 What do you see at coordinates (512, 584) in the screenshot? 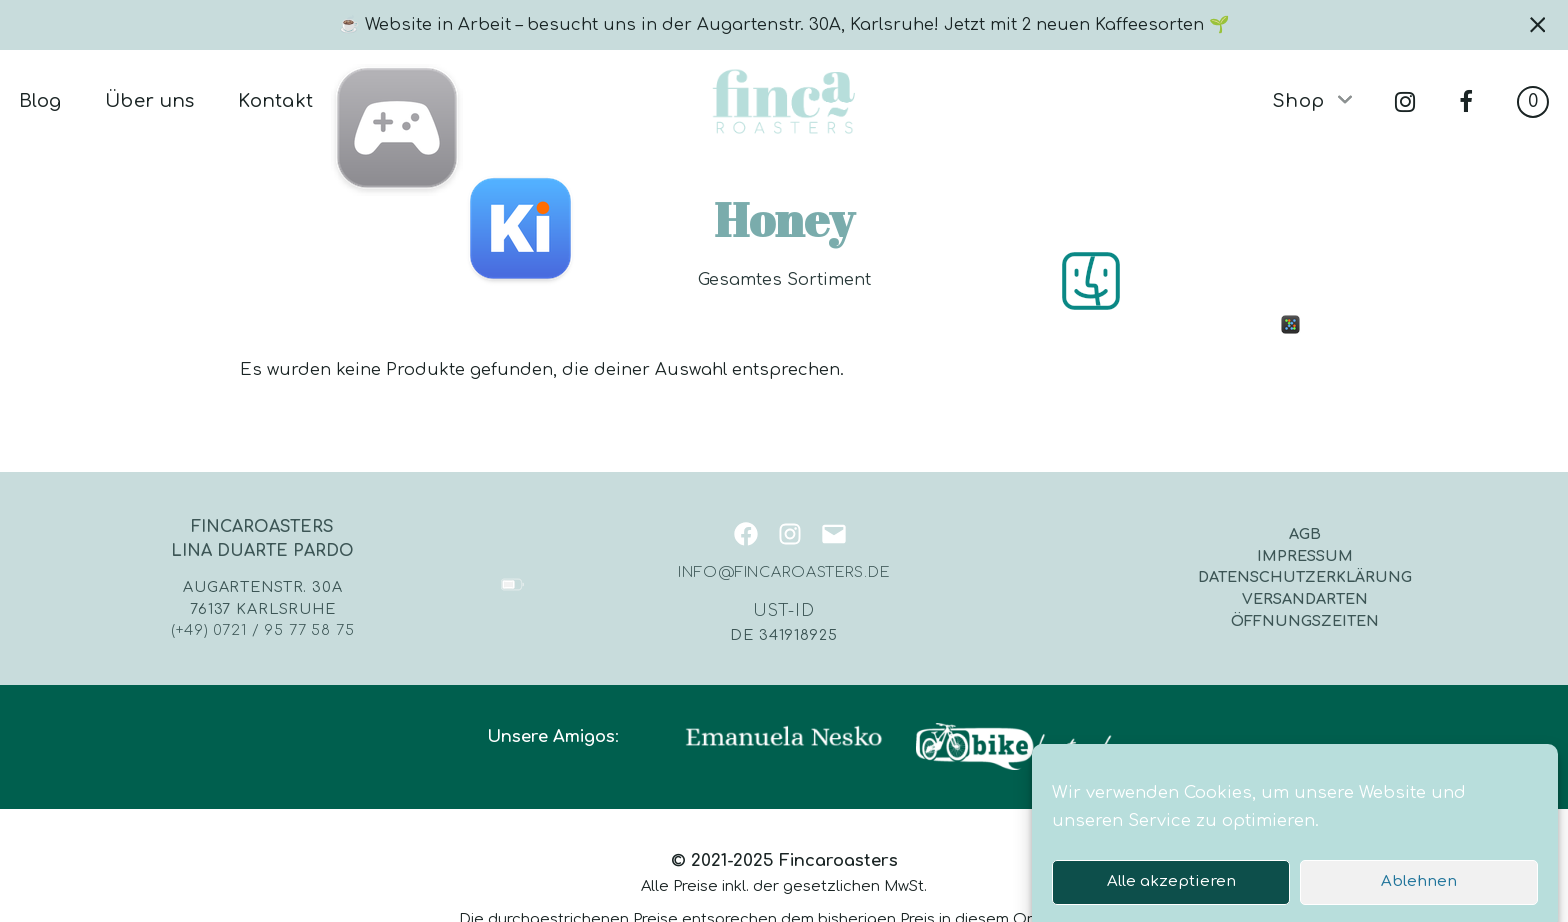
I see `indicates battery level at 60% charge` at bounding box center [512, 584].